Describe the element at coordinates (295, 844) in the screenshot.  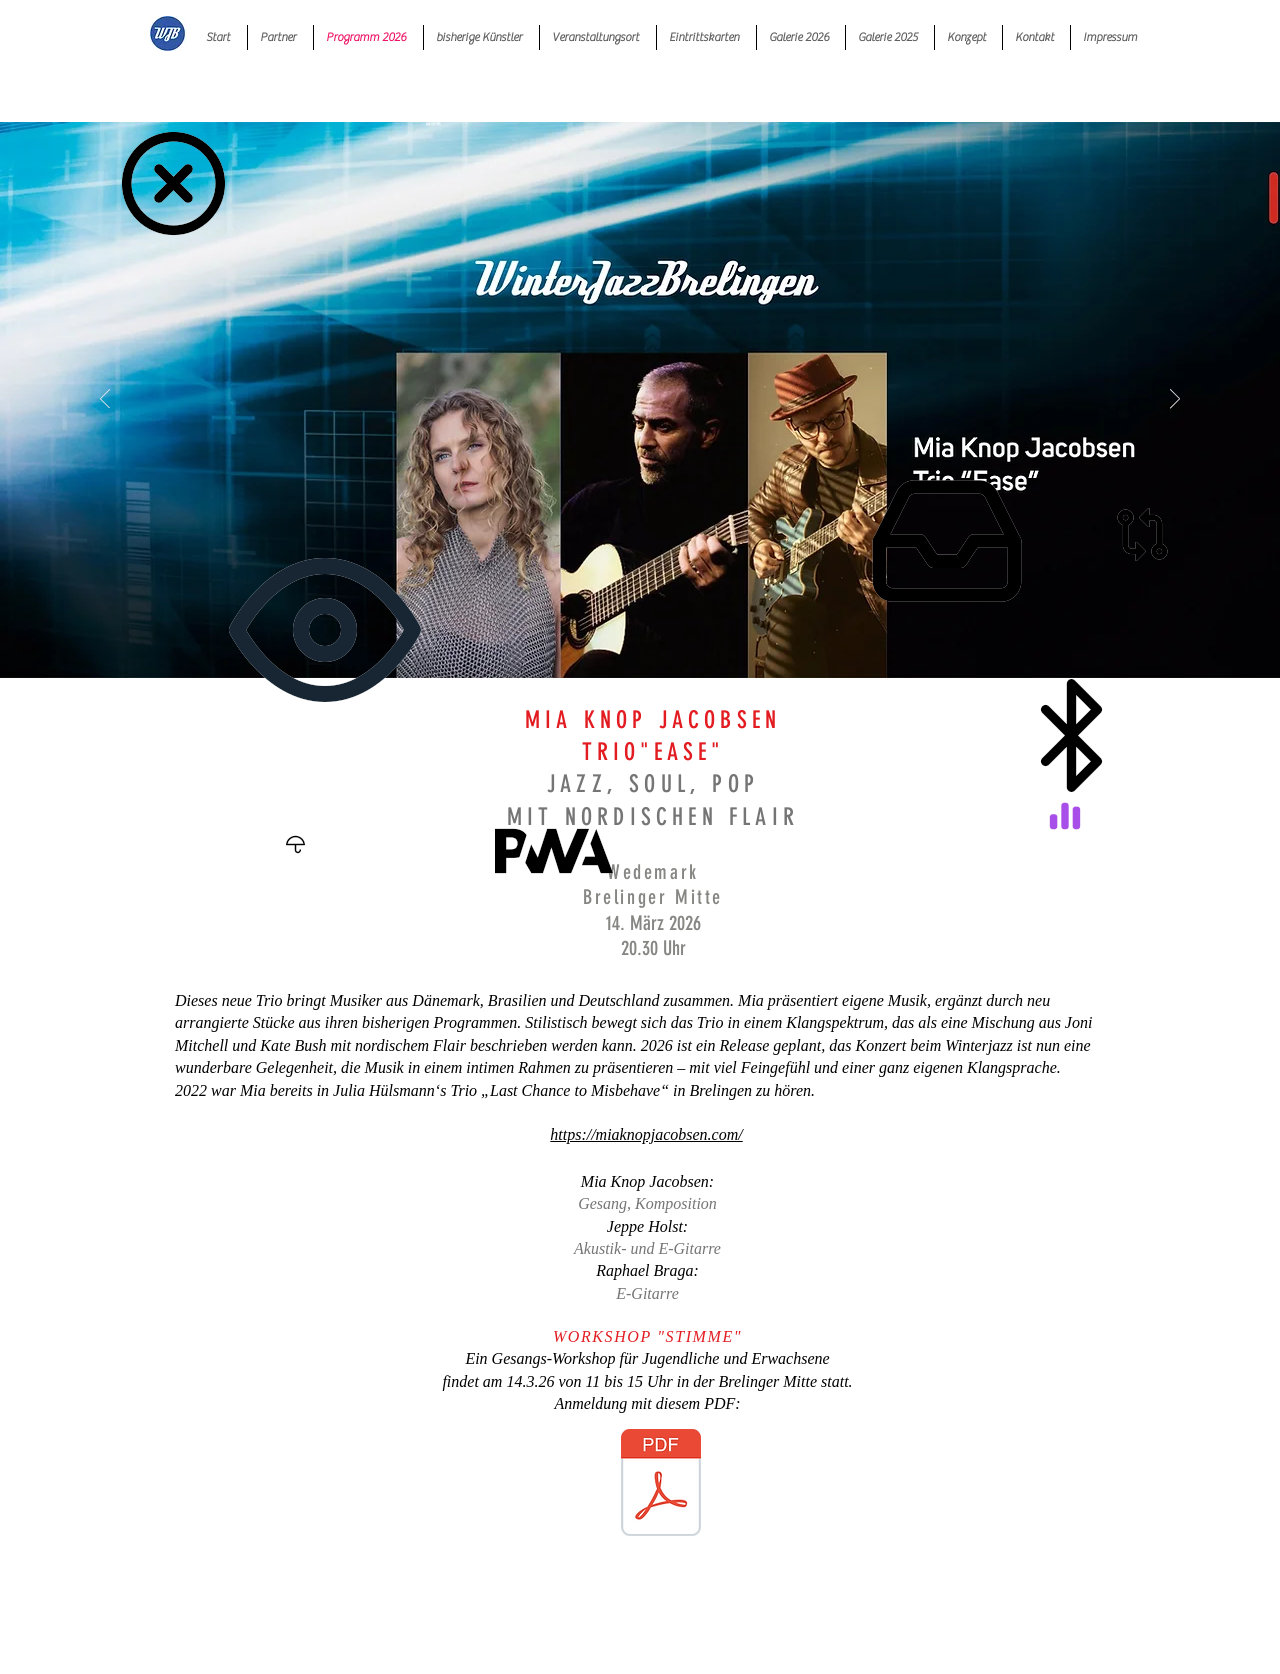
I see `view weather protection or rain forecast` at that location.